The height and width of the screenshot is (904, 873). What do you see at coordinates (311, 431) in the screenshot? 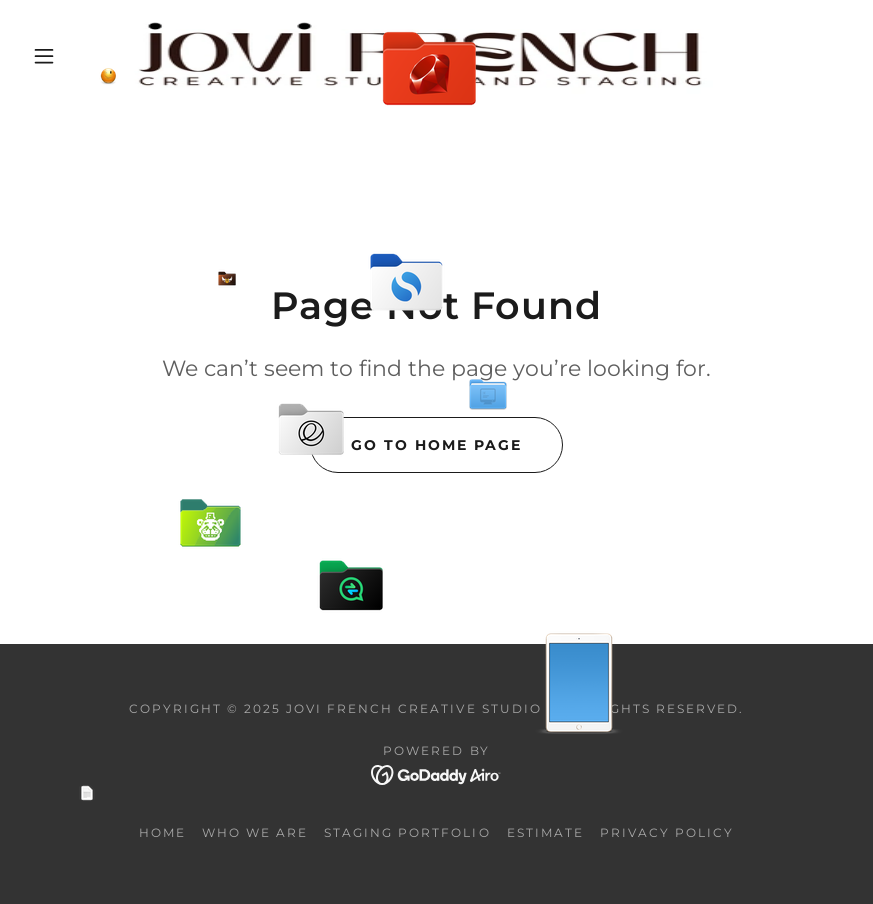
I see `open elementary OS system folder` at bounding box center [311, 431].